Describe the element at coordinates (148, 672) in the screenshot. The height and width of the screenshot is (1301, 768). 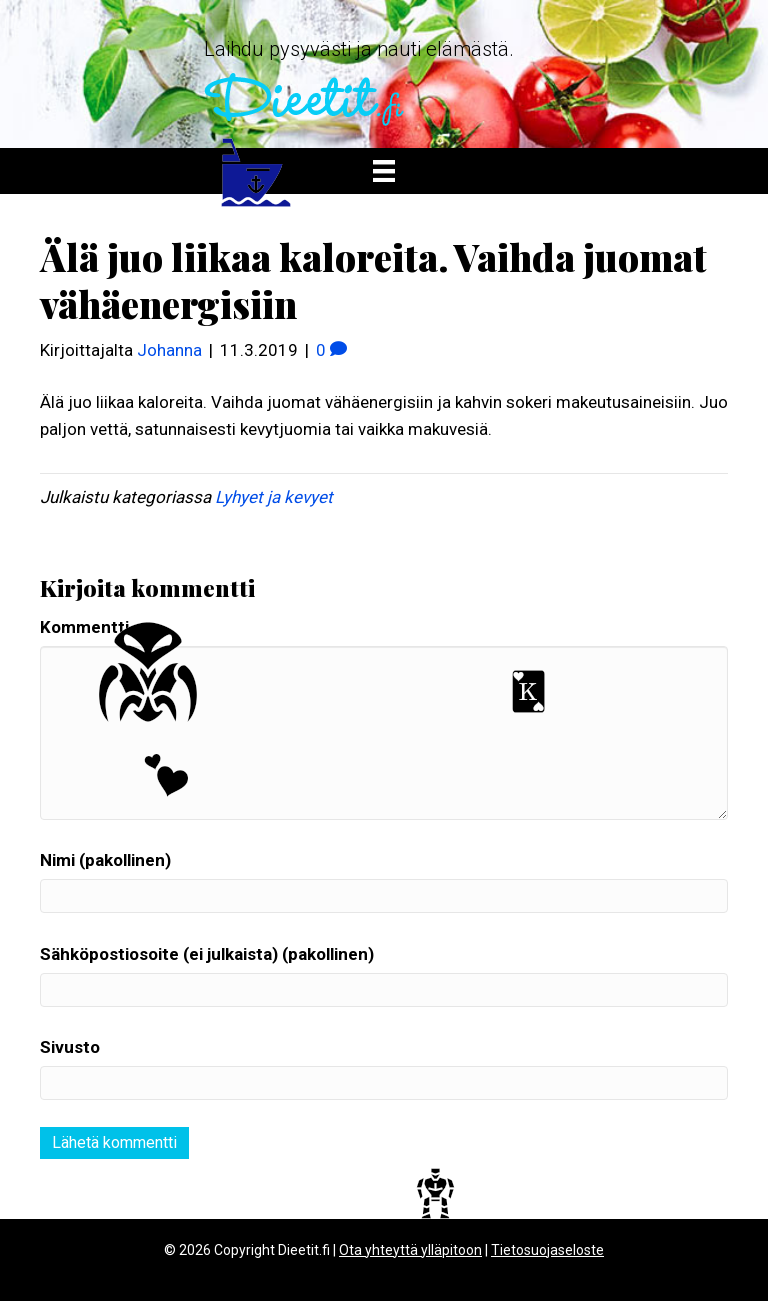
I see `indicates an alien or bug-type enemy` at that location.